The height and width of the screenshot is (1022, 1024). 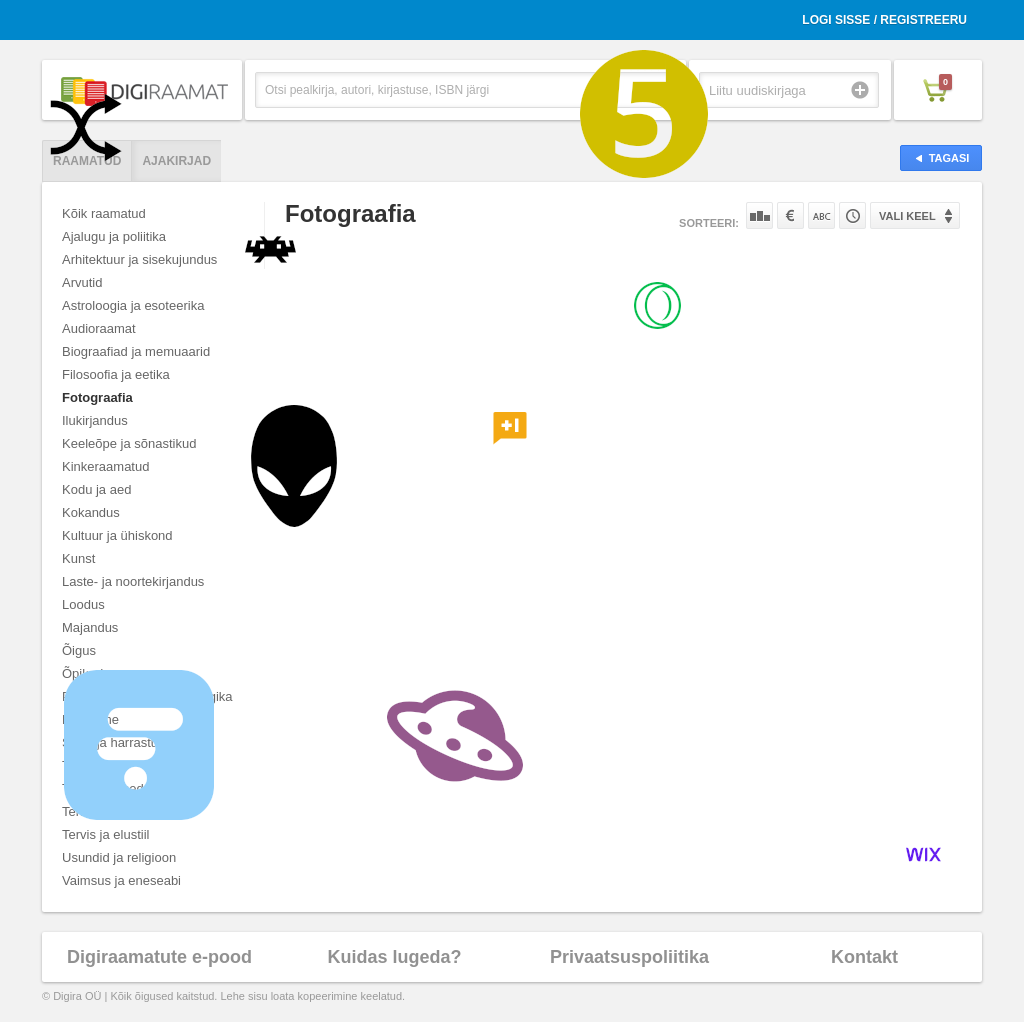 I want to click on JUnit 5 testing framework logo, so click(x=644, y=114).